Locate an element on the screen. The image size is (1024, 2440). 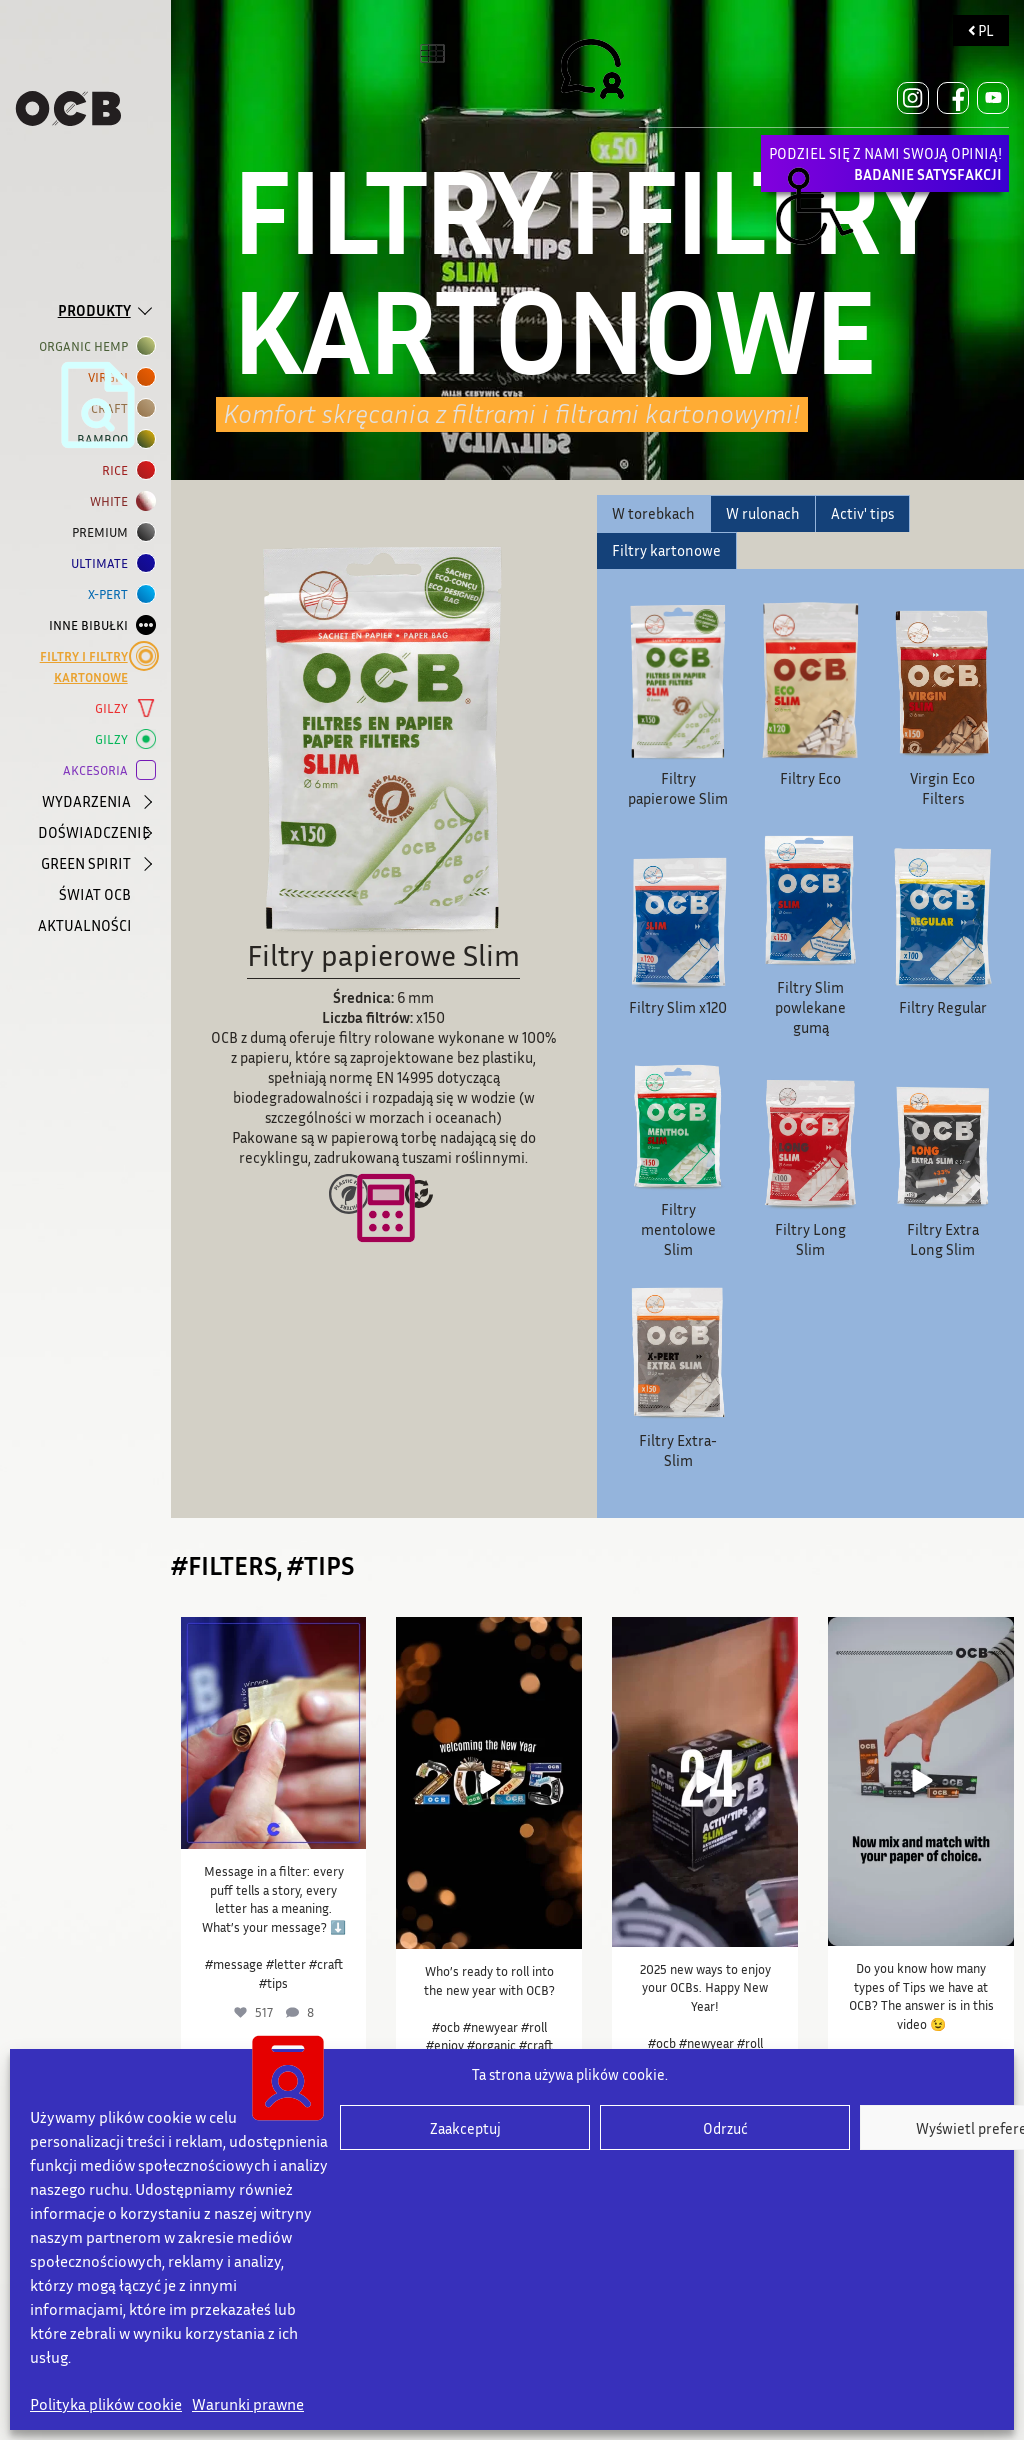
open the calculator app is located at coordinates (386, 1208).